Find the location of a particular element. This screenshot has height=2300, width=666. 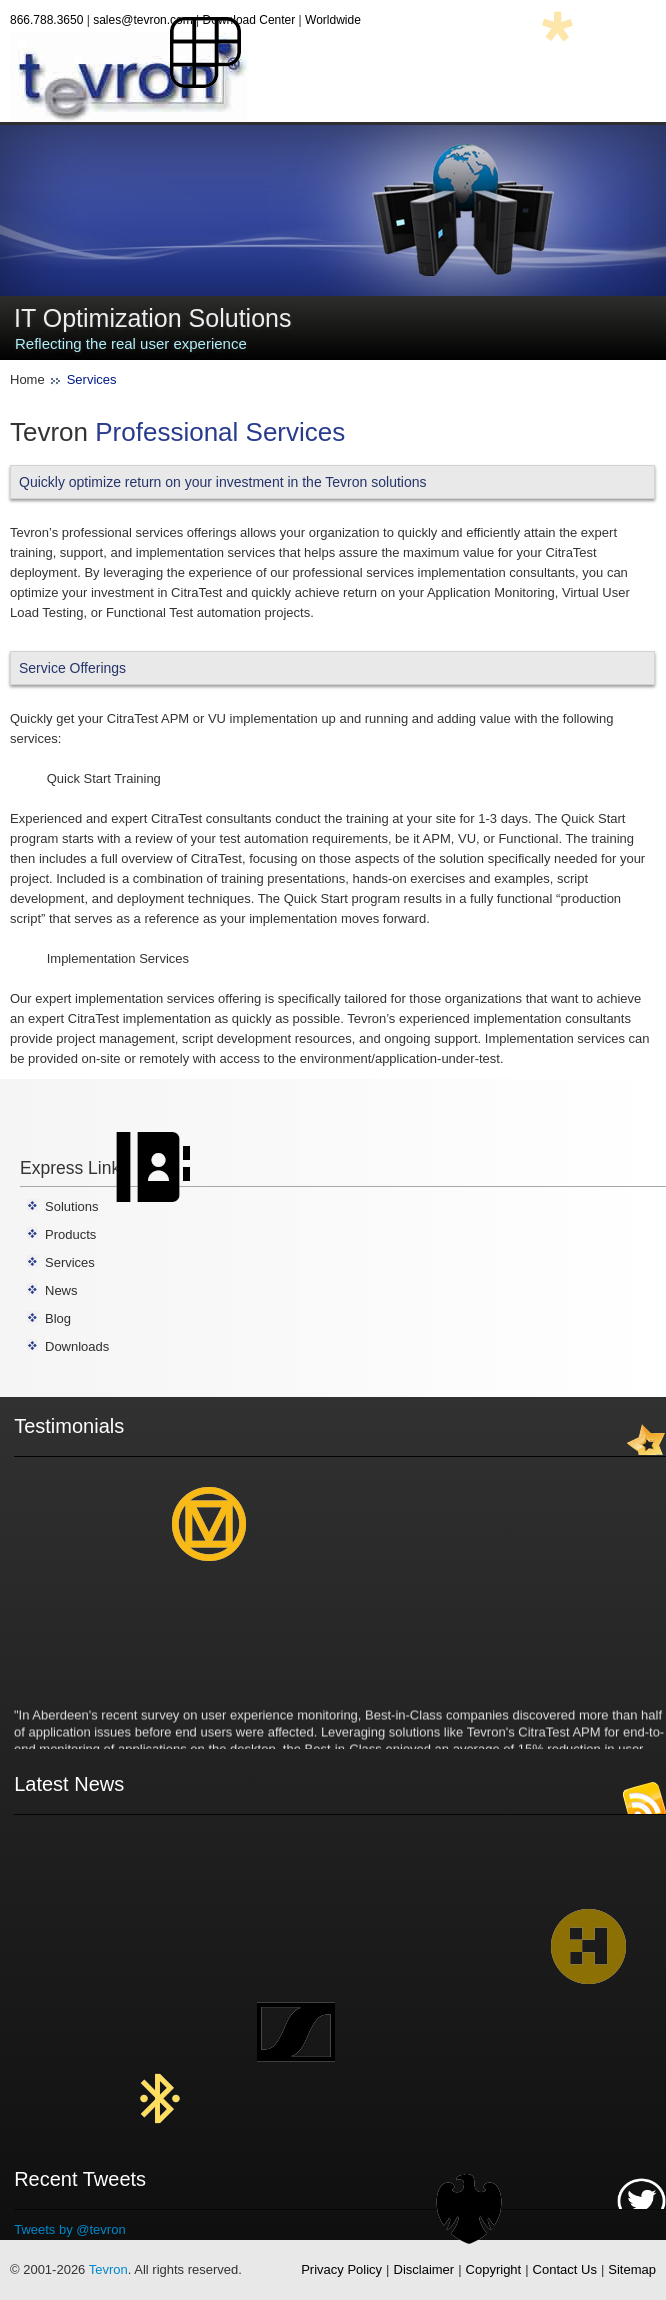

open the Barclays banking app is located at coordinates (469, 2209).